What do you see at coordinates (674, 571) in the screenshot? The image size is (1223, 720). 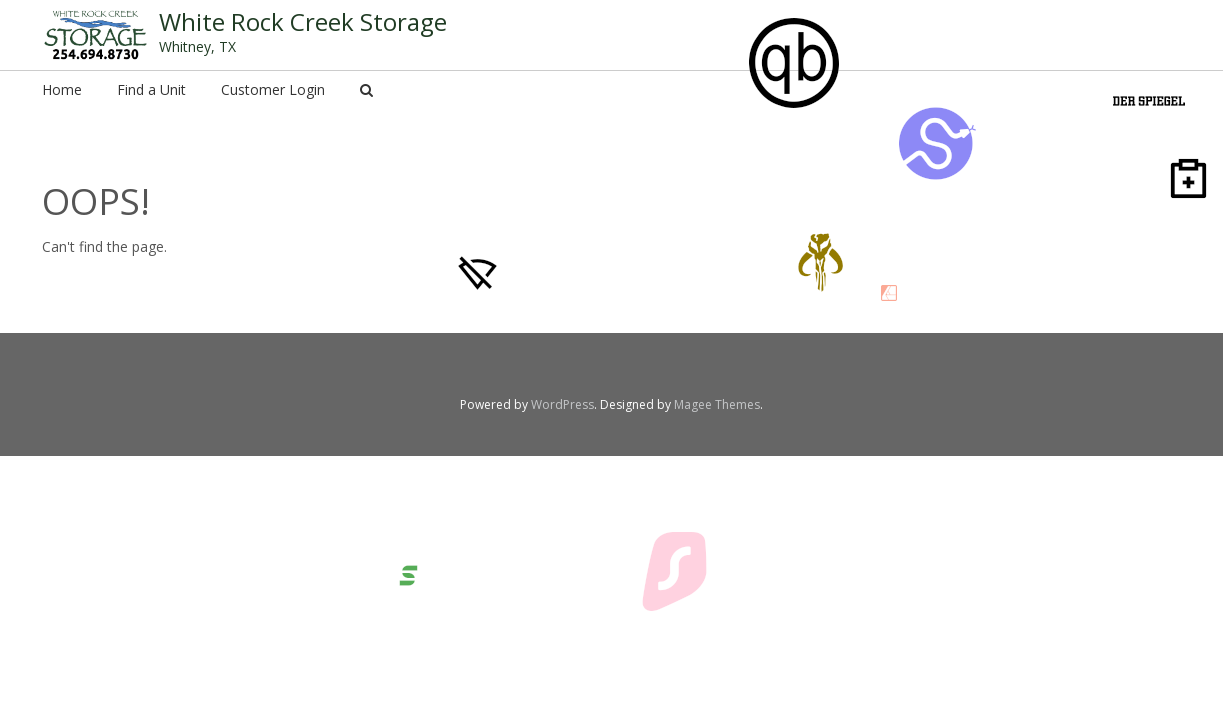 I see `open surfshark vpn app` at bounding box center [674, 571].